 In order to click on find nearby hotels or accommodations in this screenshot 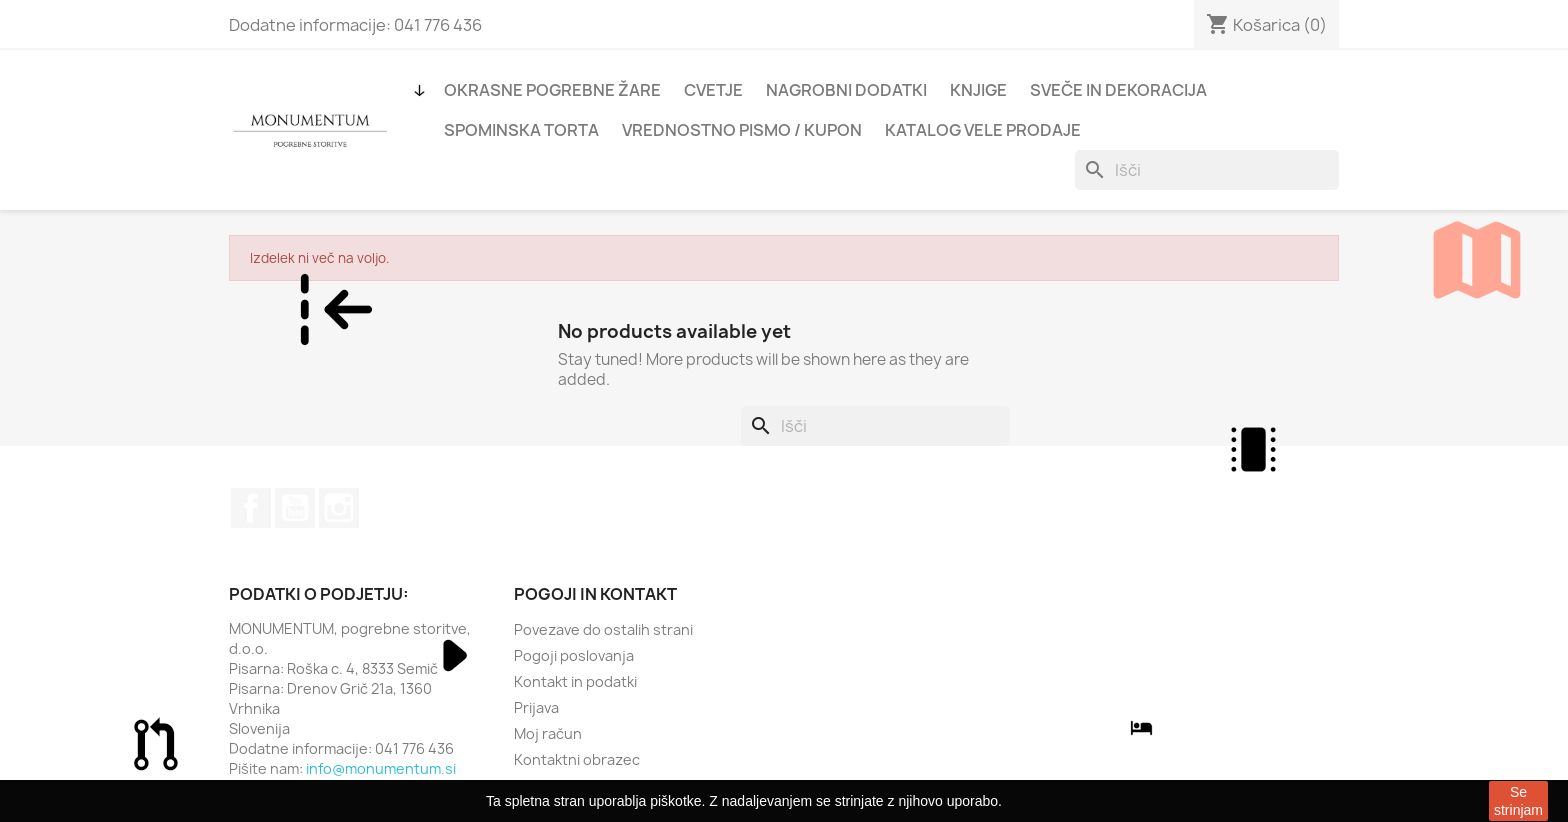, I will do `click(1141, 727)`.